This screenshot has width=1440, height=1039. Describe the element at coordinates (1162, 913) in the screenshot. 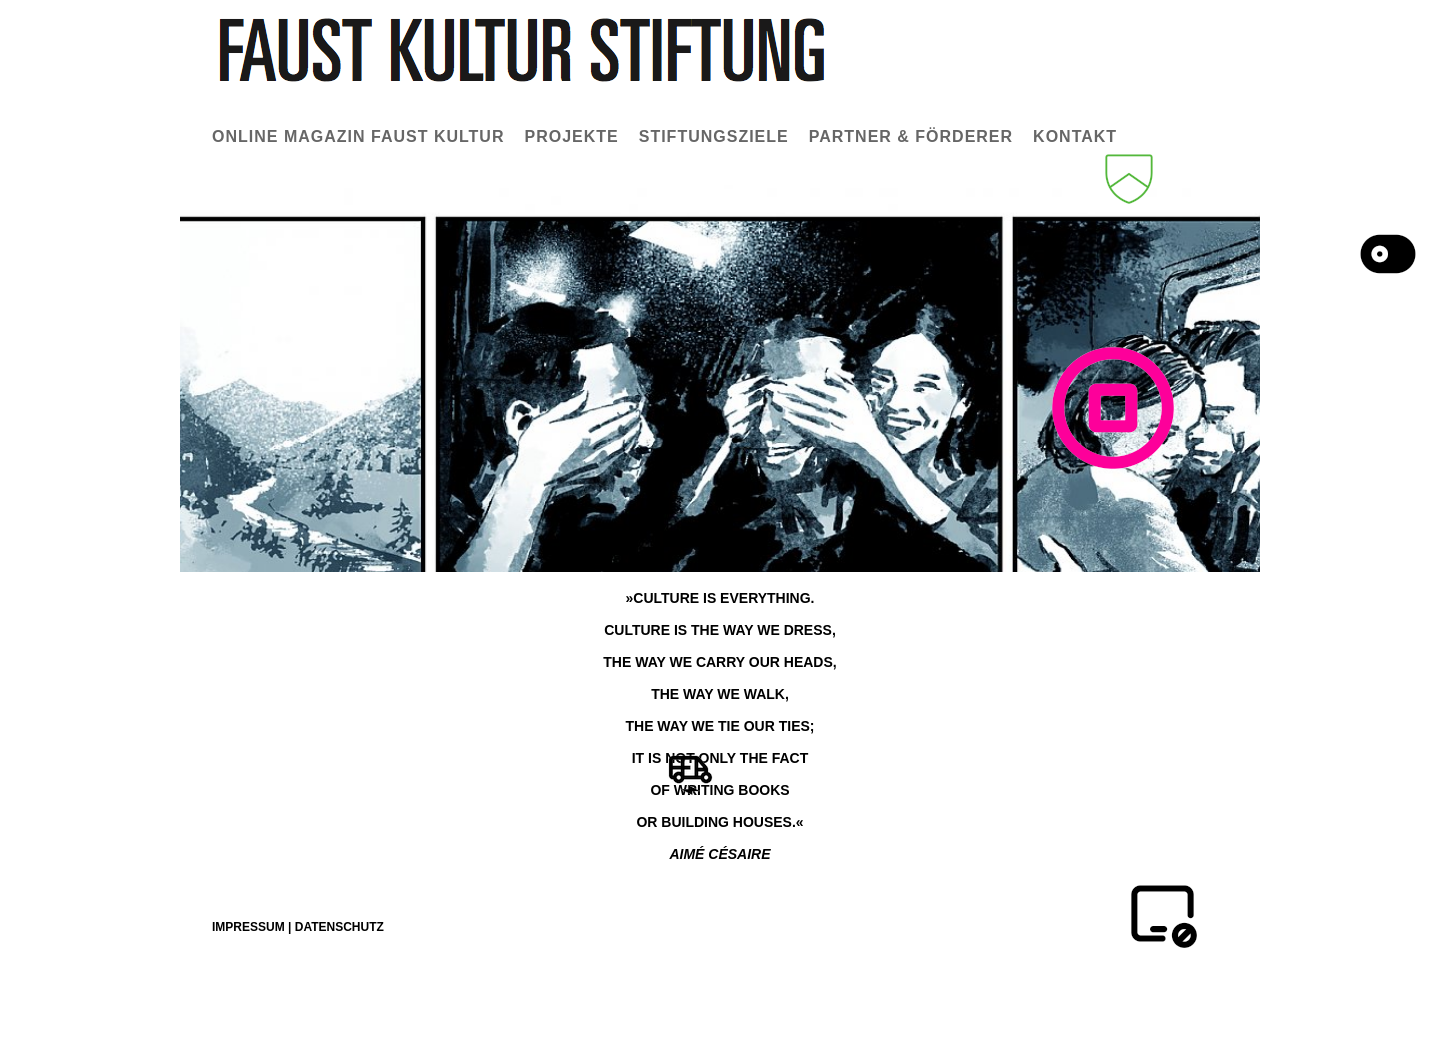

I see `disconnect or remove iPad from horizontal display` at that location.